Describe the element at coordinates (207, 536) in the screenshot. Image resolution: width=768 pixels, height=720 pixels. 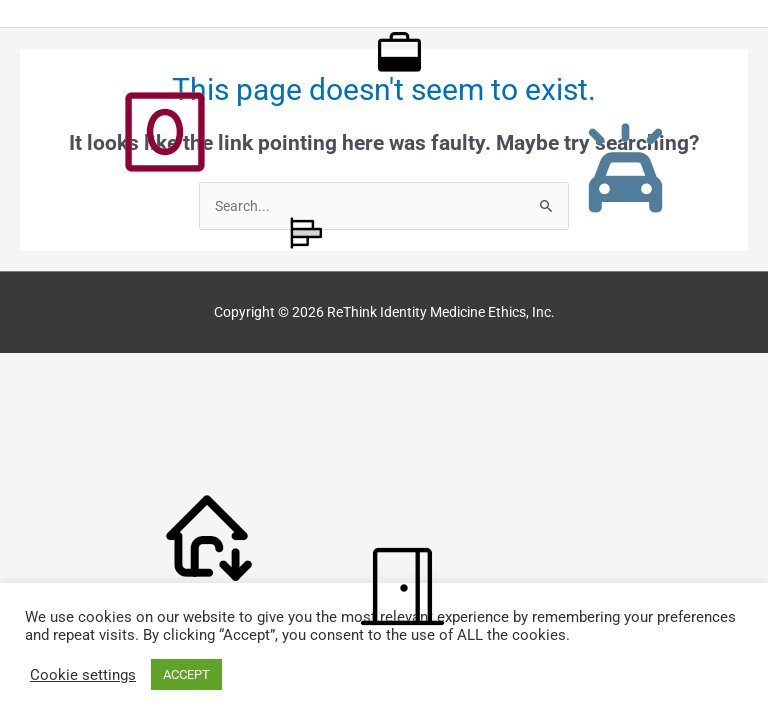
I see `download home data or settings` at that location.